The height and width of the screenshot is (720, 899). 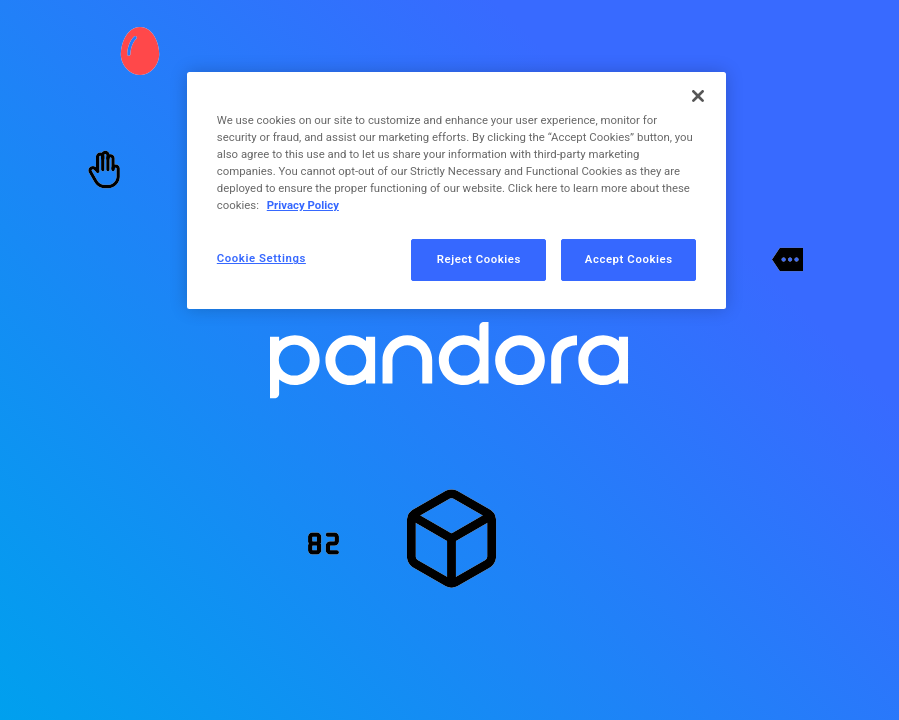 I want to click on displays the number 82 as a label or badge, so click(x=323, y=543).